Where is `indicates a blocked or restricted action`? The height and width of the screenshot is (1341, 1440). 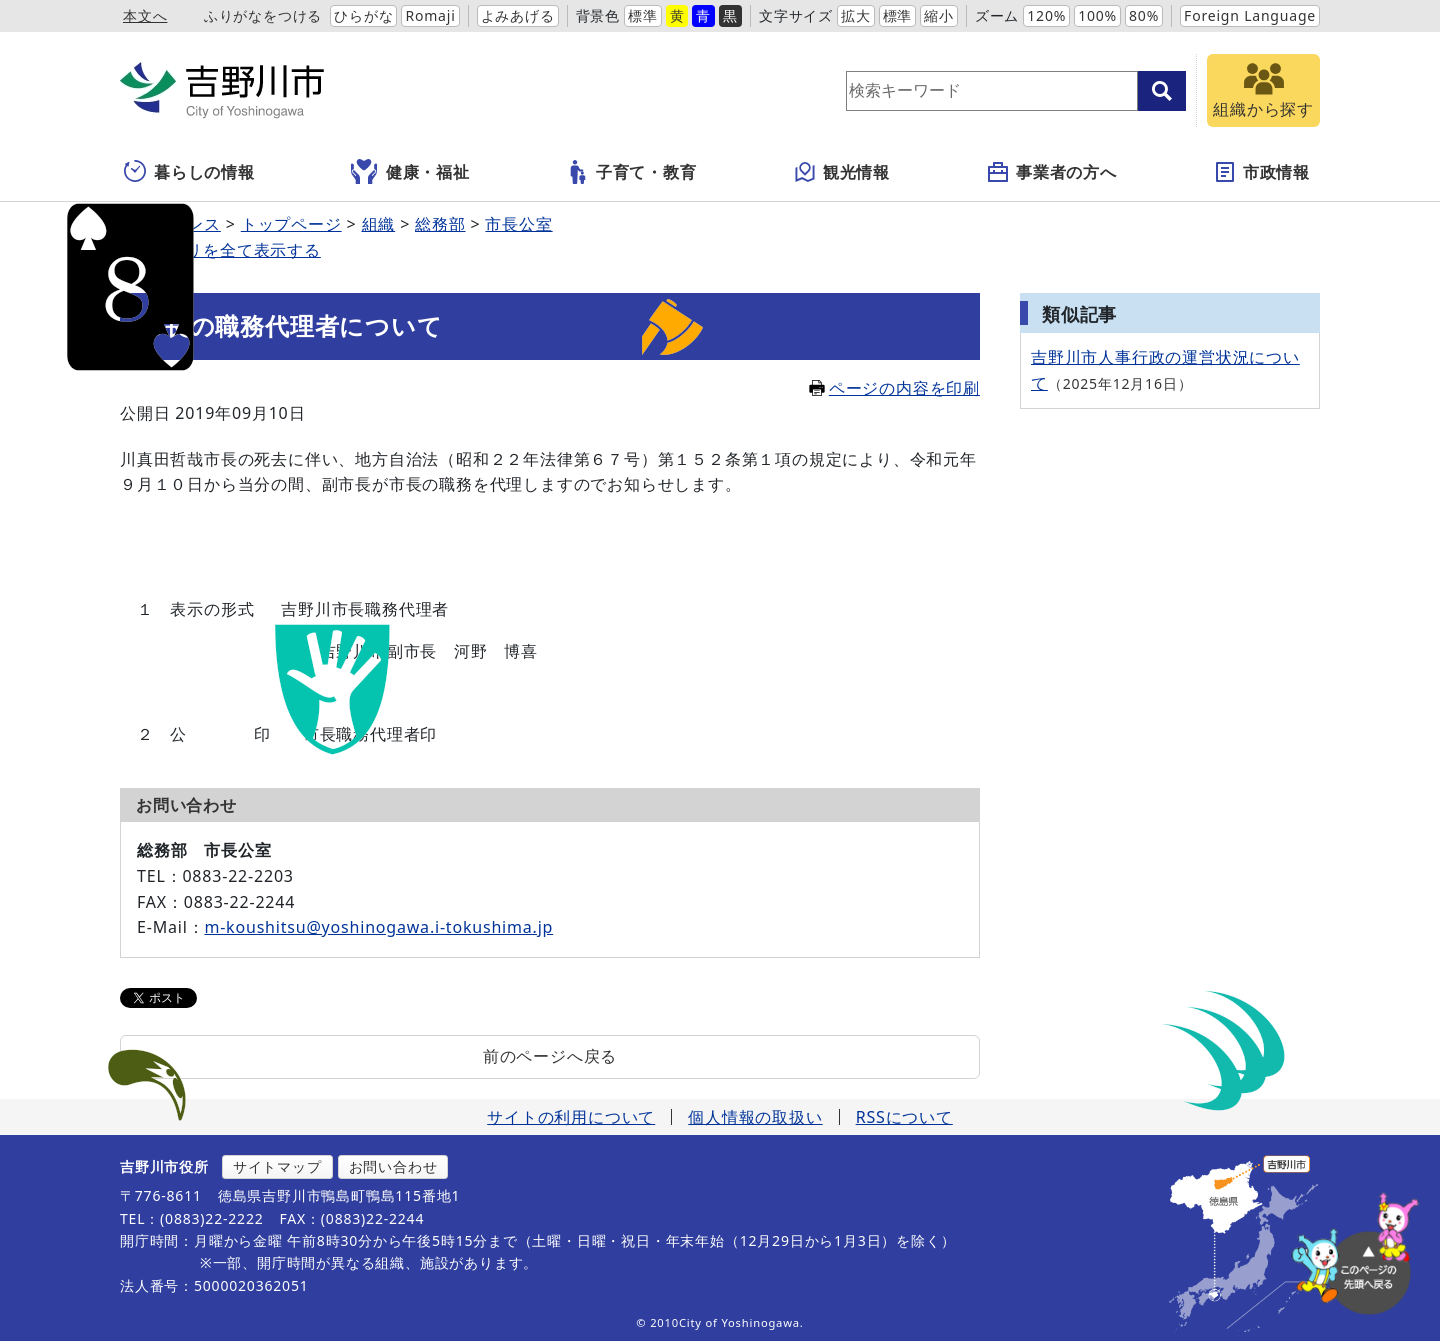 indicates a blocked or restricted action is located at coordinates (331, 688).